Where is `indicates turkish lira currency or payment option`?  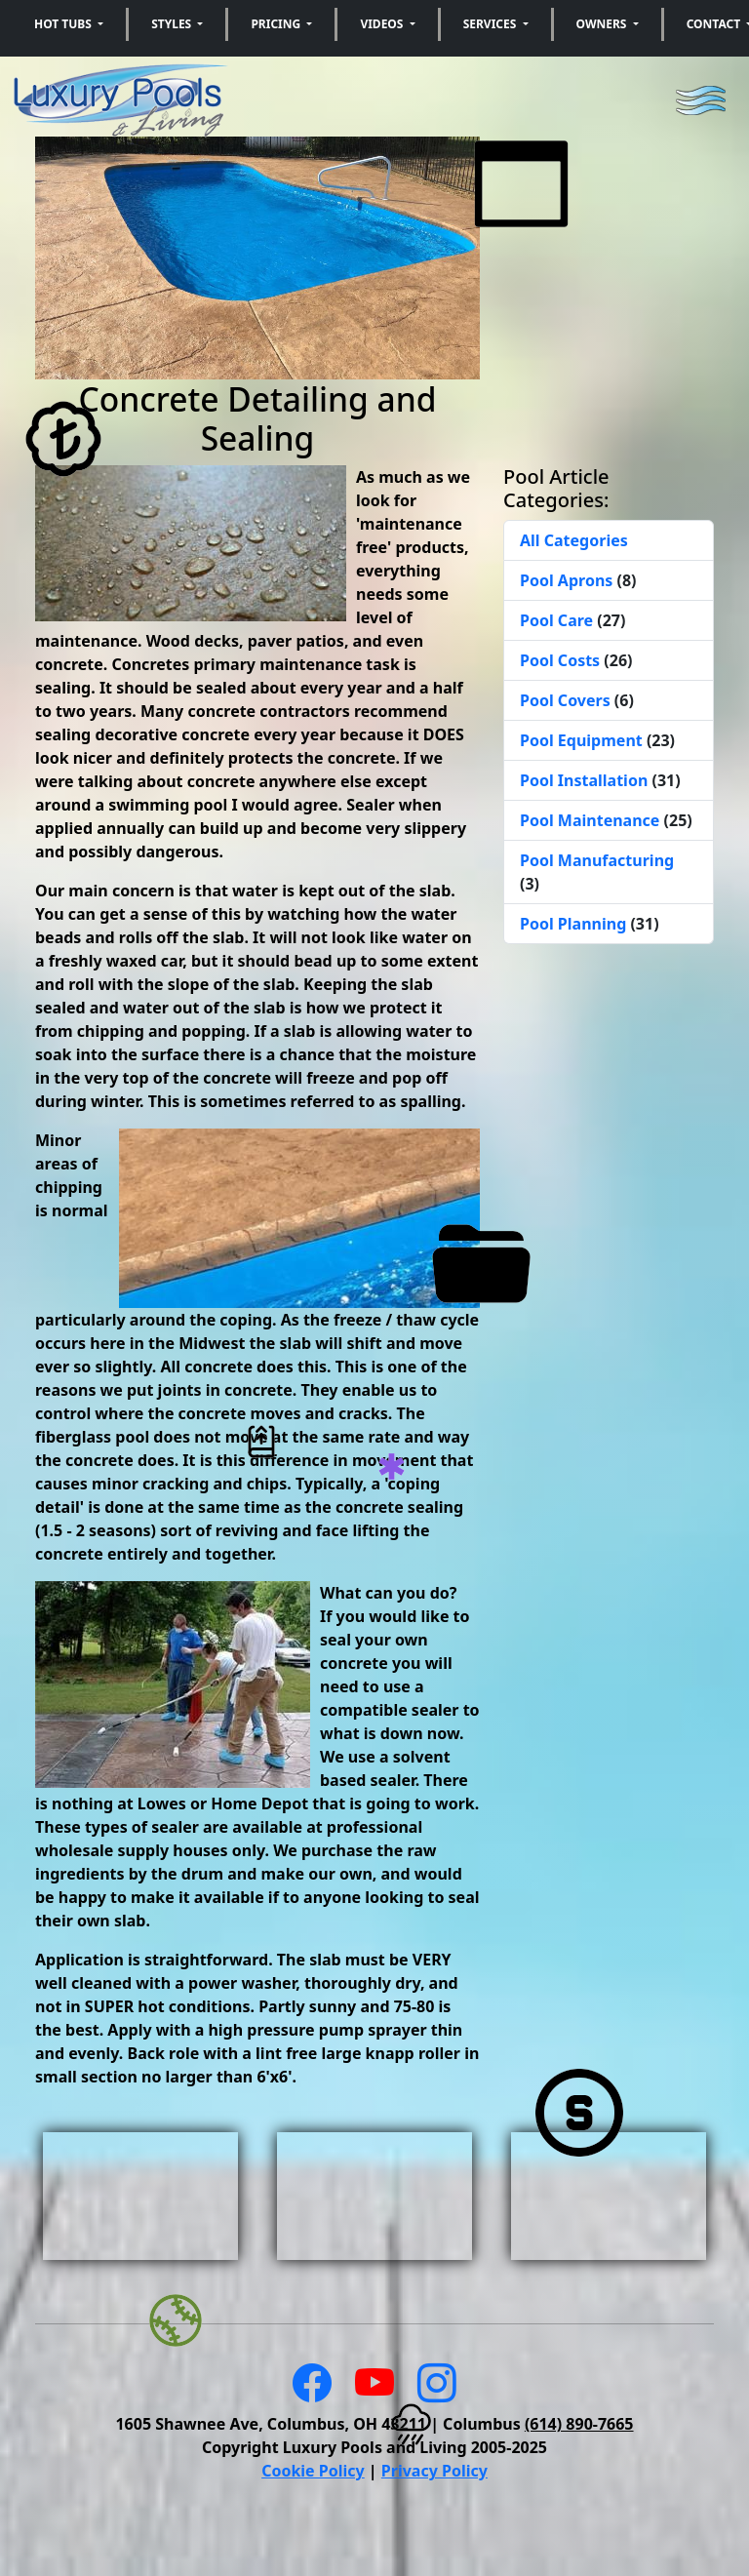 indicates turkish lira currency or payment option is located at coordinates (63, 439).